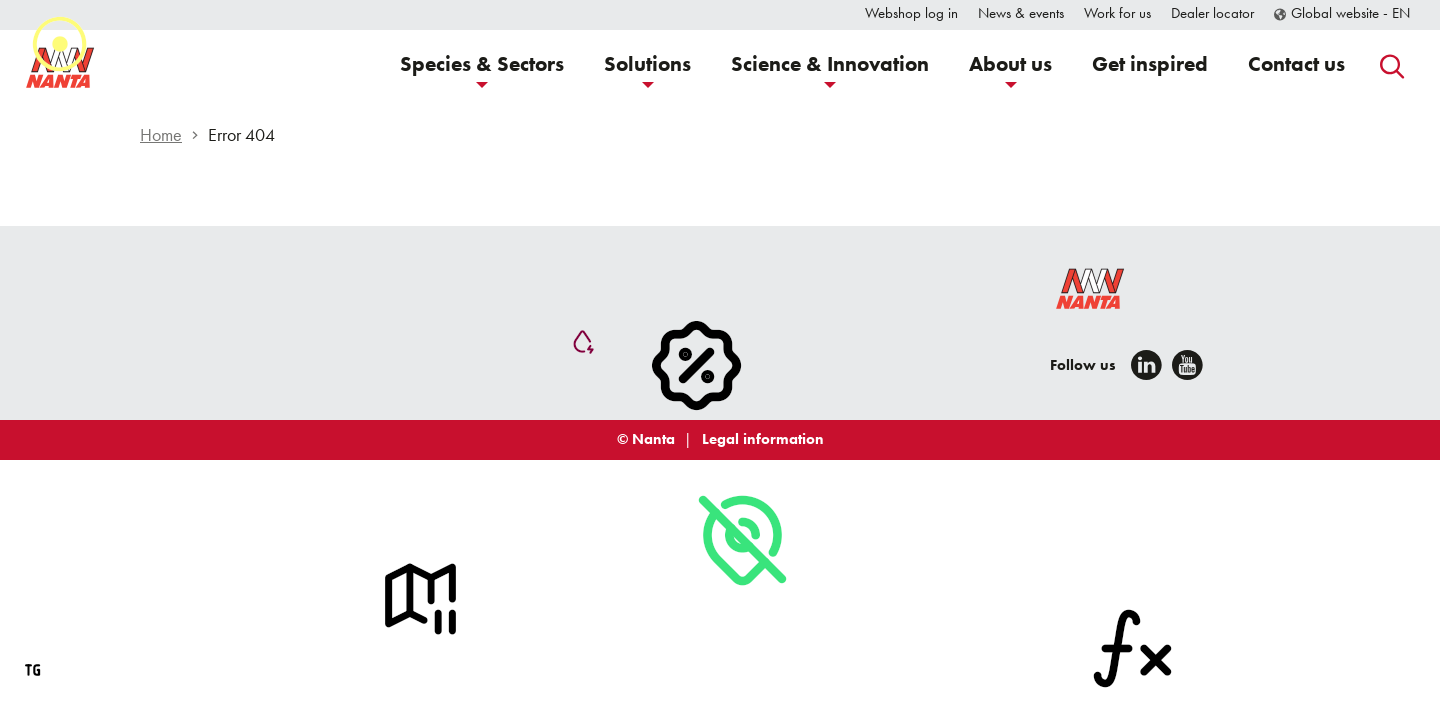  What do you see at coordinates (60, 44) in the screenshot?
I see `start recording audio or video` at bounding box center [60, 44].